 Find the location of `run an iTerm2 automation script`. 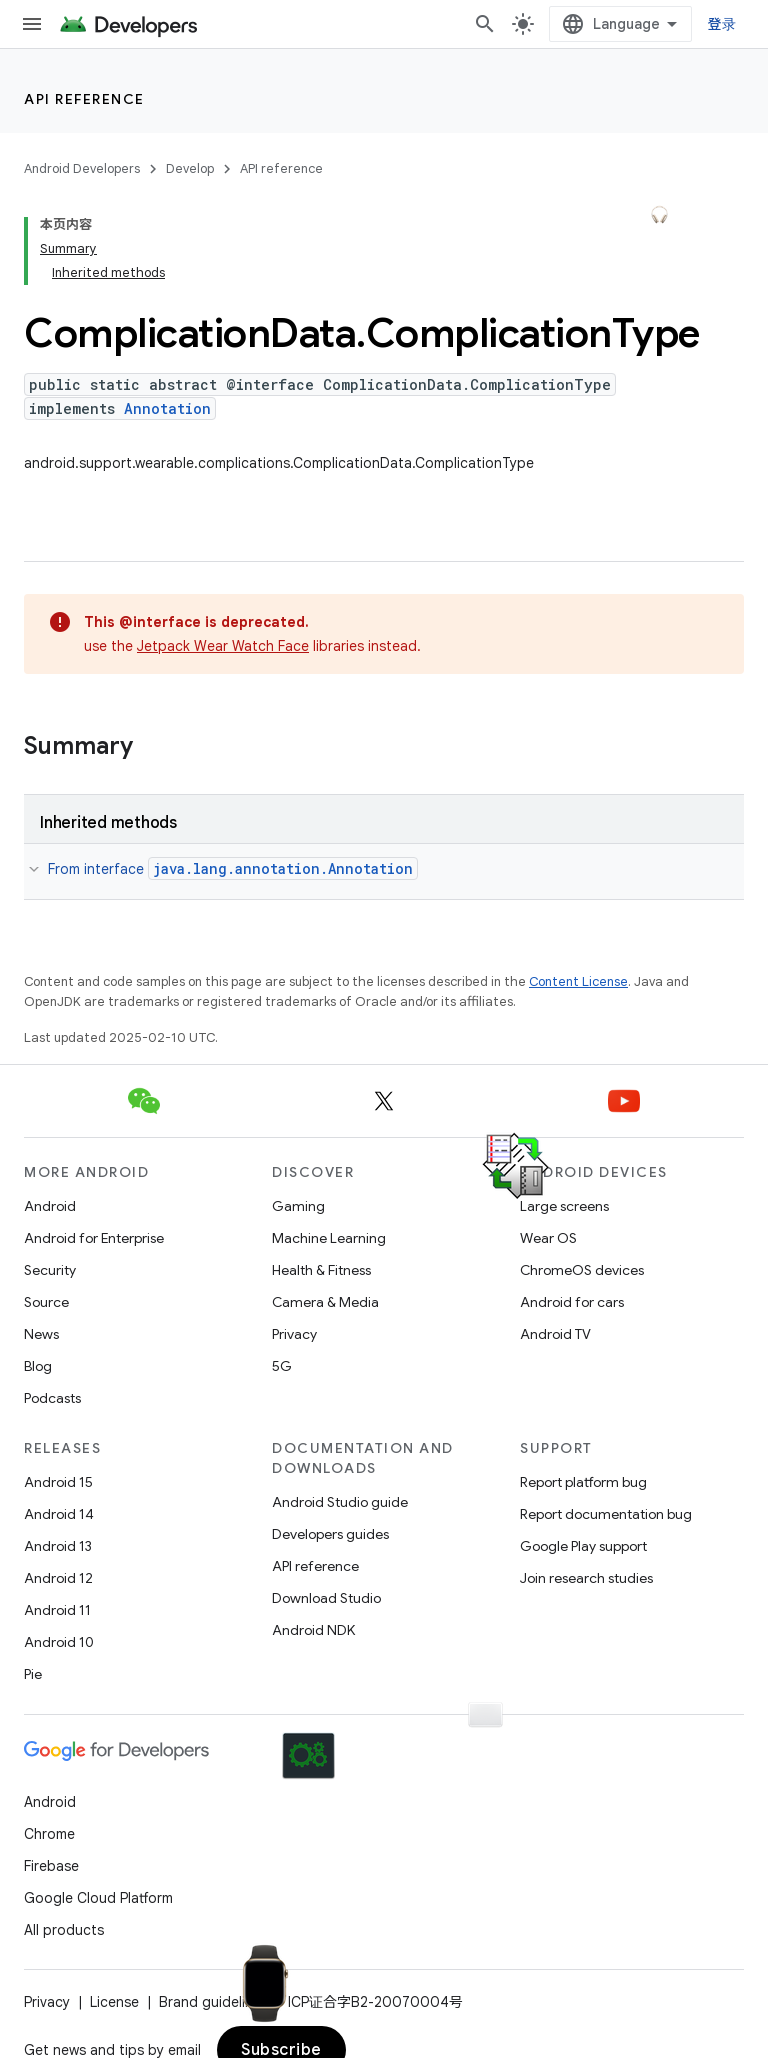

run an iTerm2 automation script is located at coordinates (308, 1755).